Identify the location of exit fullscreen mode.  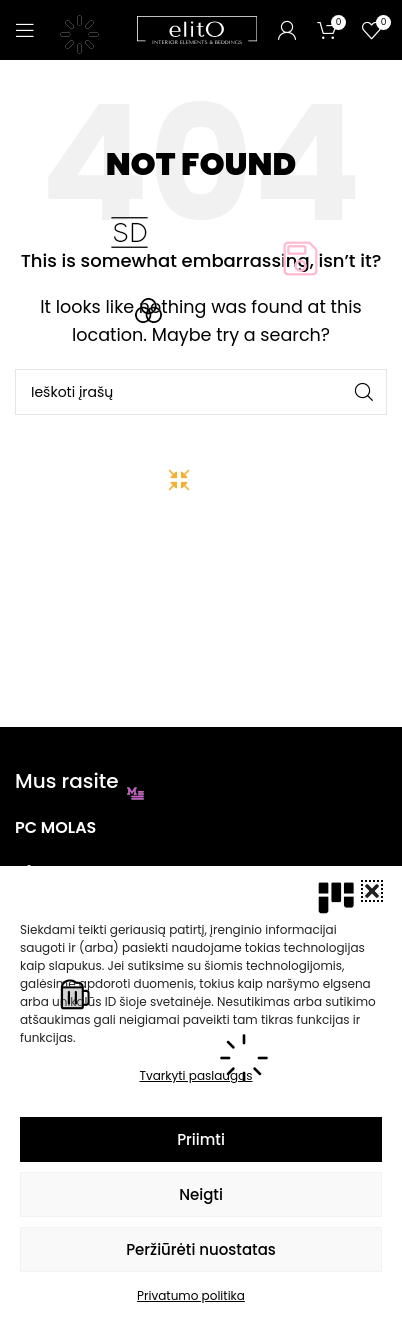
(179, 480).